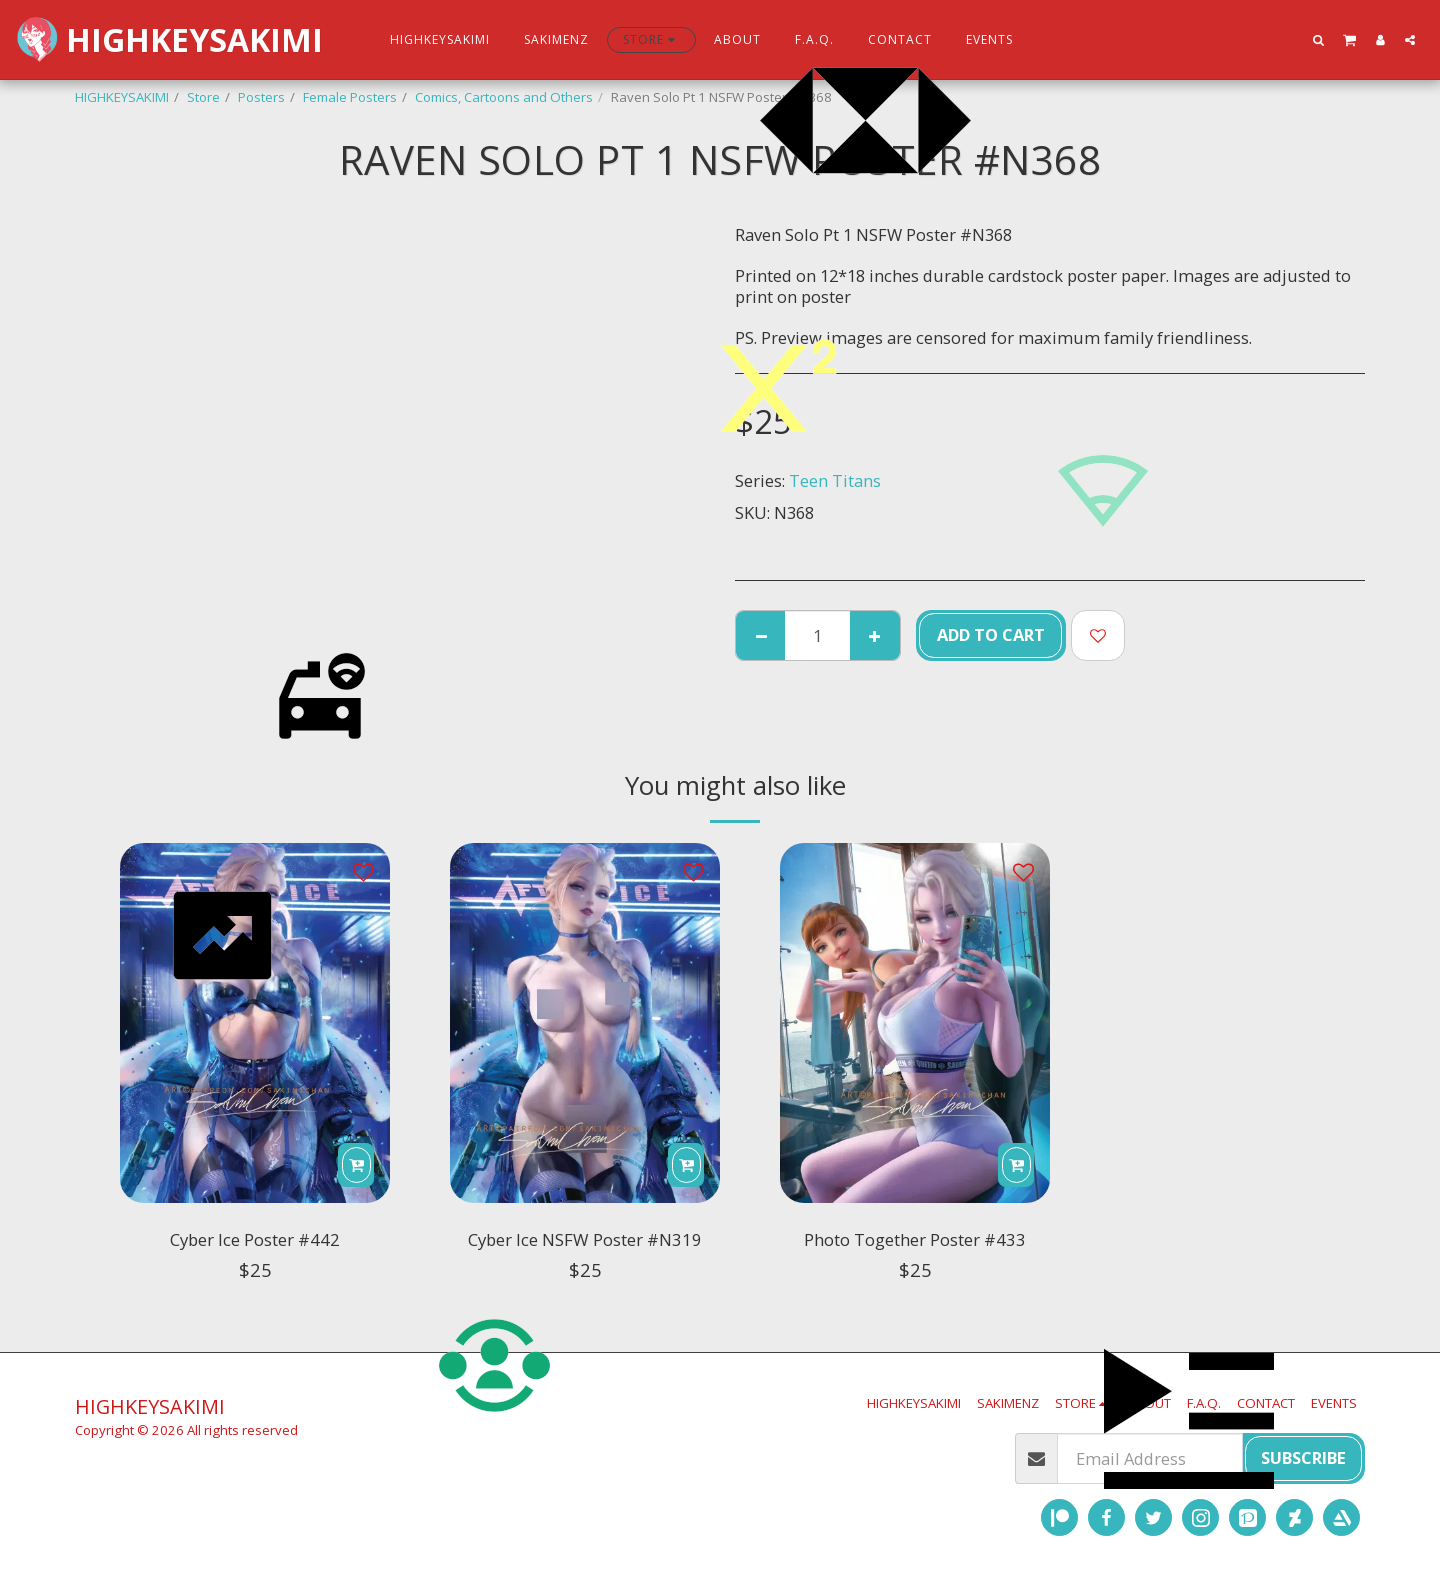 This screenshot has width=1440, height=1590. Describe the element at coordinates (772, 385) in the screenshot. I see `format selected text as superscript` at that location.